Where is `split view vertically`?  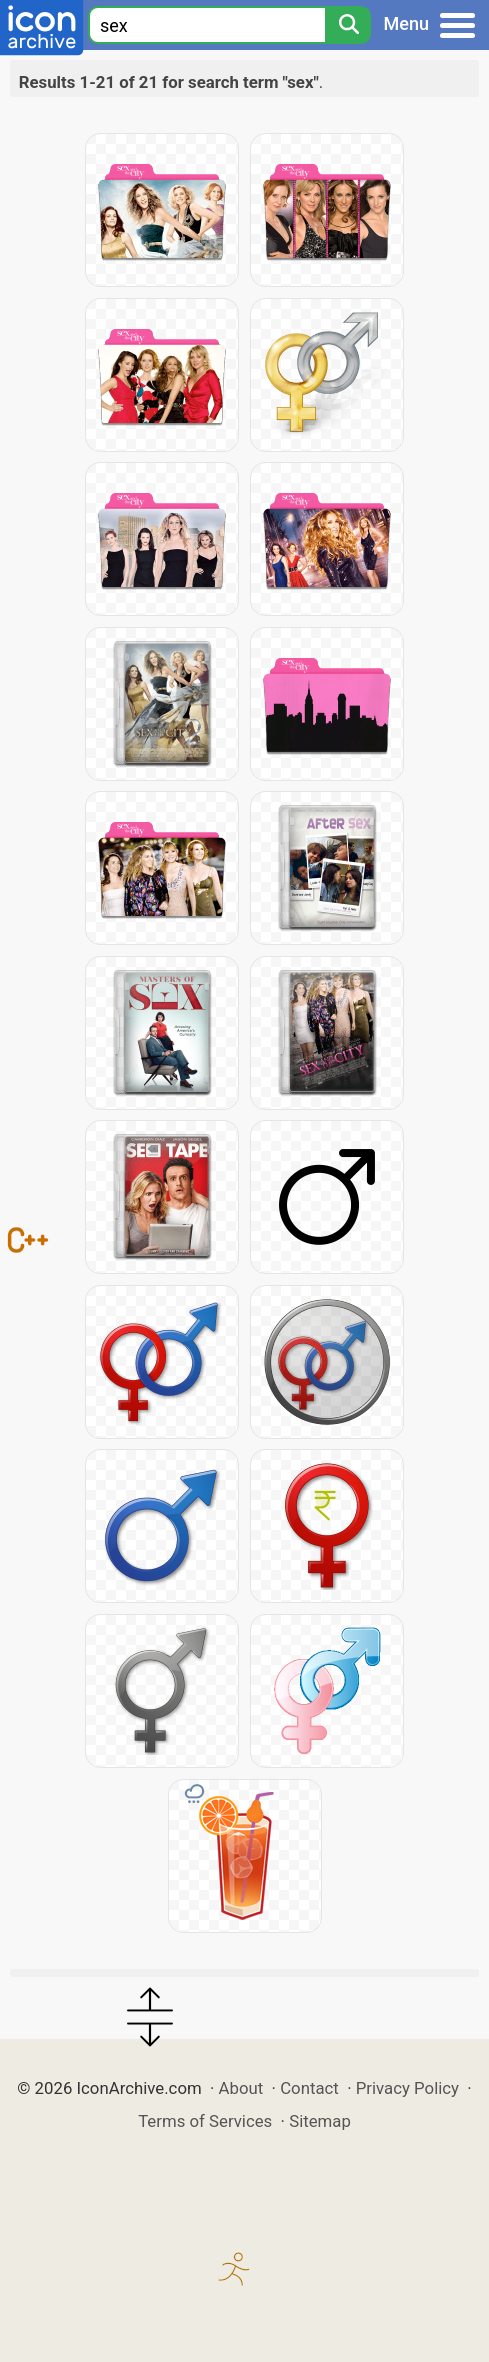
split view vertically is located at coordinates (150, 2017).